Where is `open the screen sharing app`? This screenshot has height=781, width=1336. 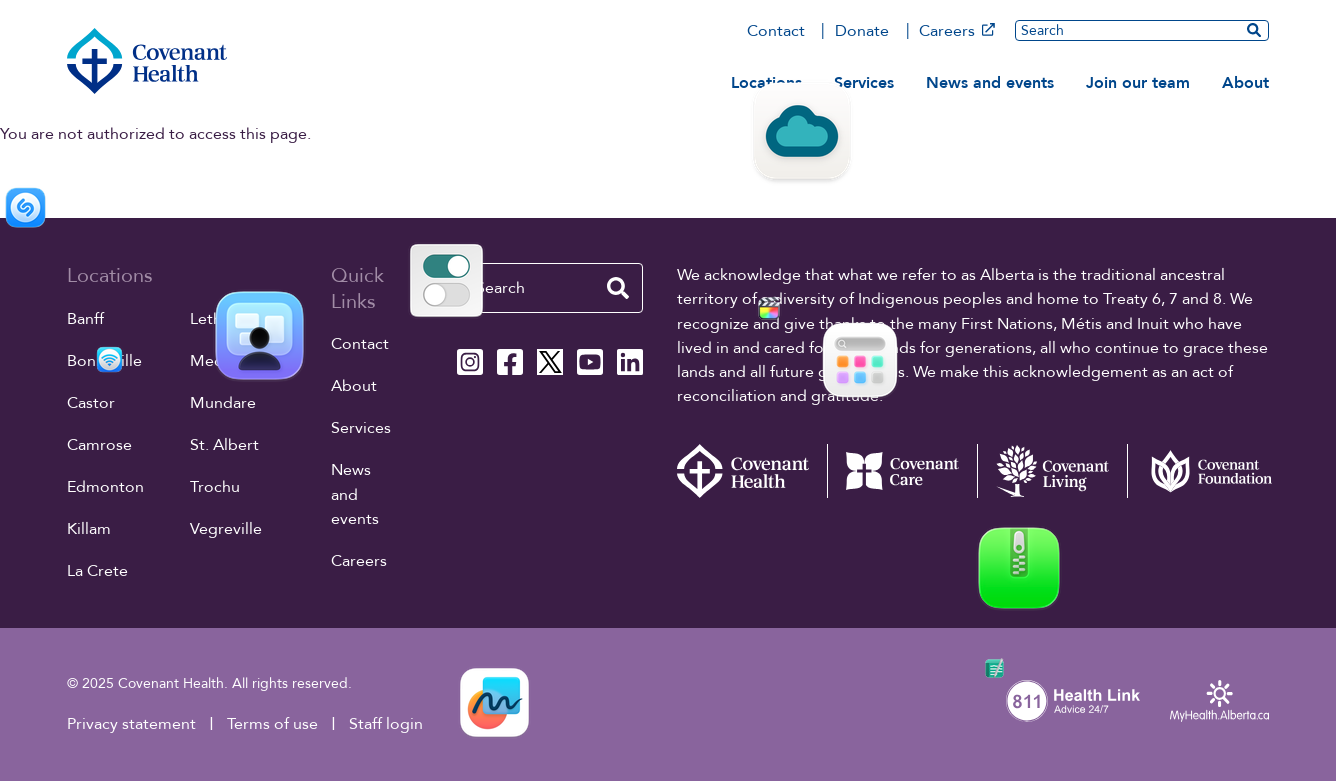
open the screen sharing app is located at coordinates (259, 335).